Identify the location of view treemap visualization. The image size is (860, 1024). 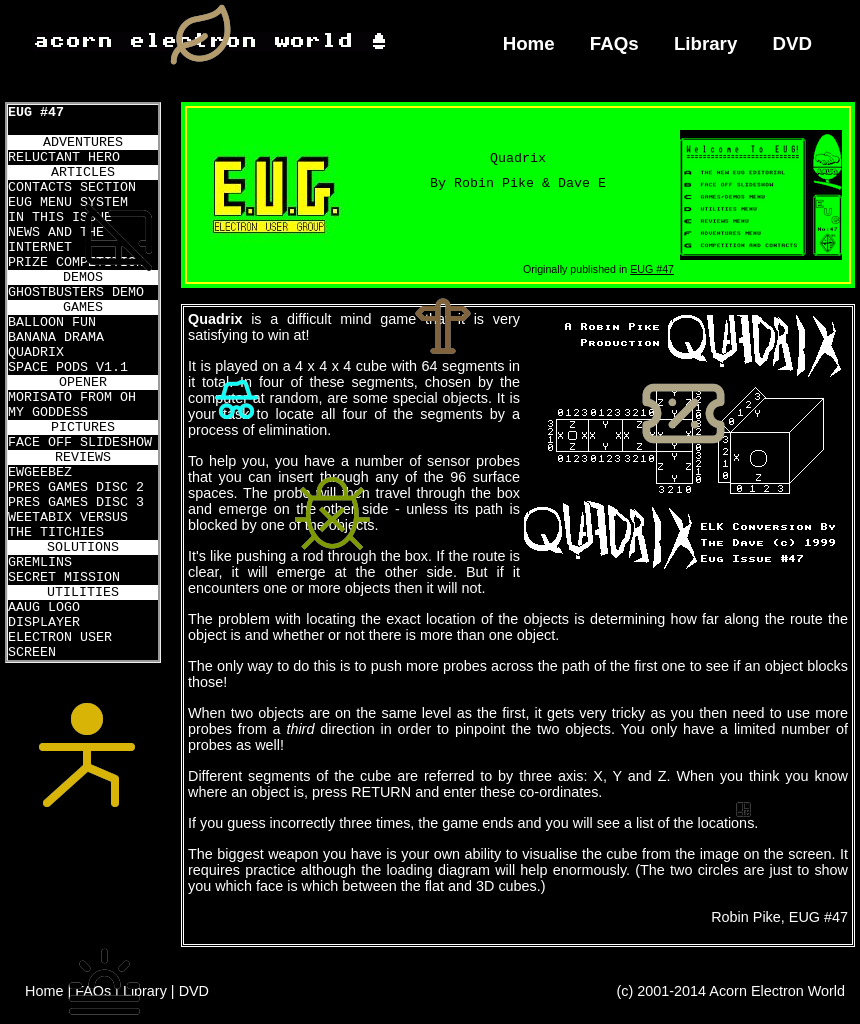
(743, 809).